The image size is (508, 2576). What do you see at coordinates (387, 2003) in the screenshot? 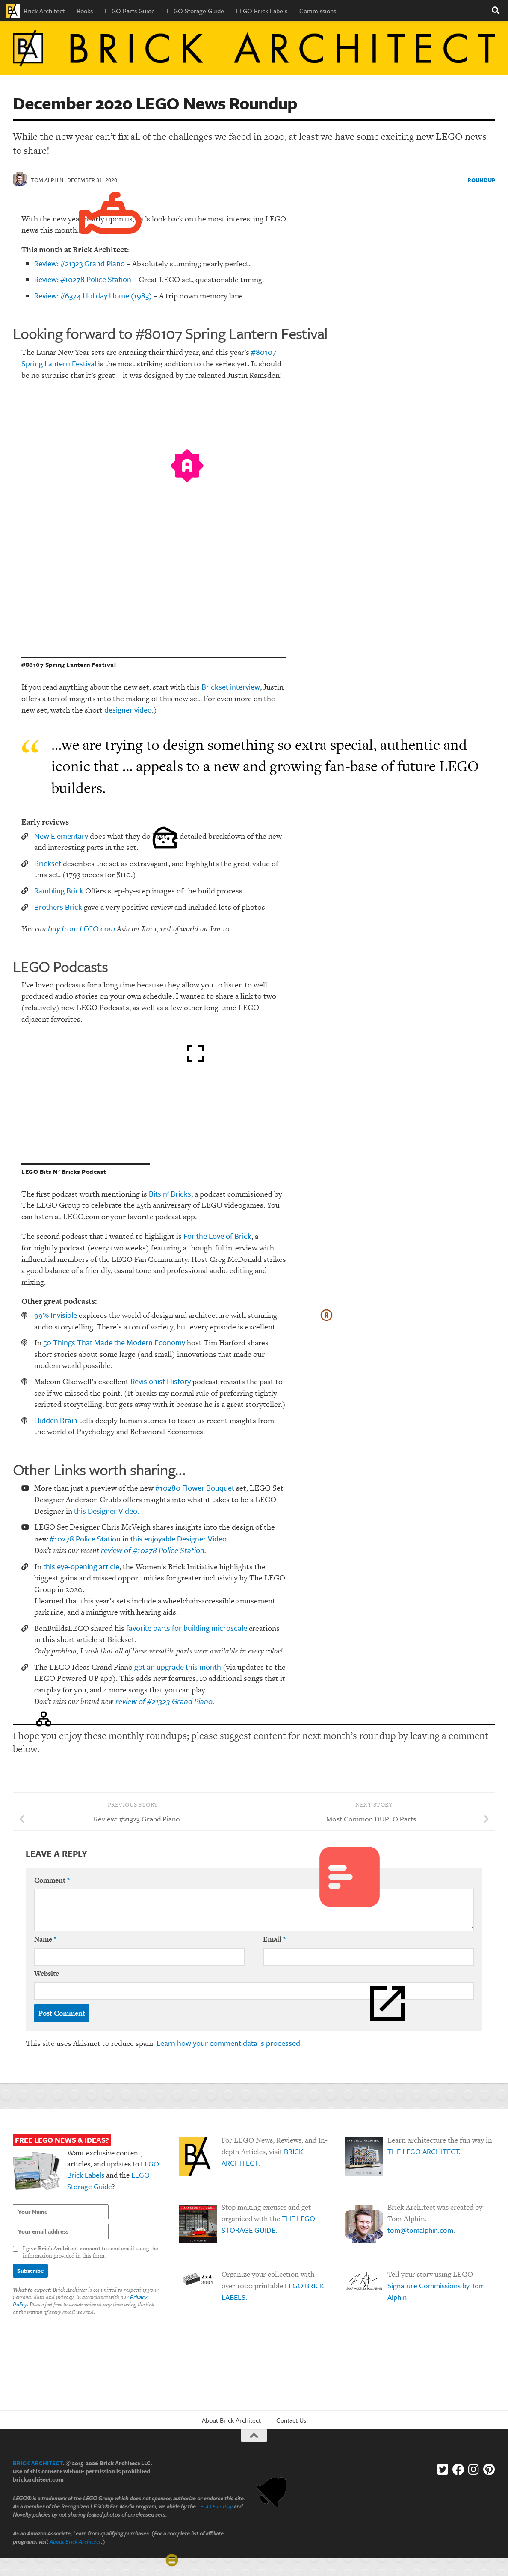
I see `open link in a new tab or window` at bounding box center [387, 2003].